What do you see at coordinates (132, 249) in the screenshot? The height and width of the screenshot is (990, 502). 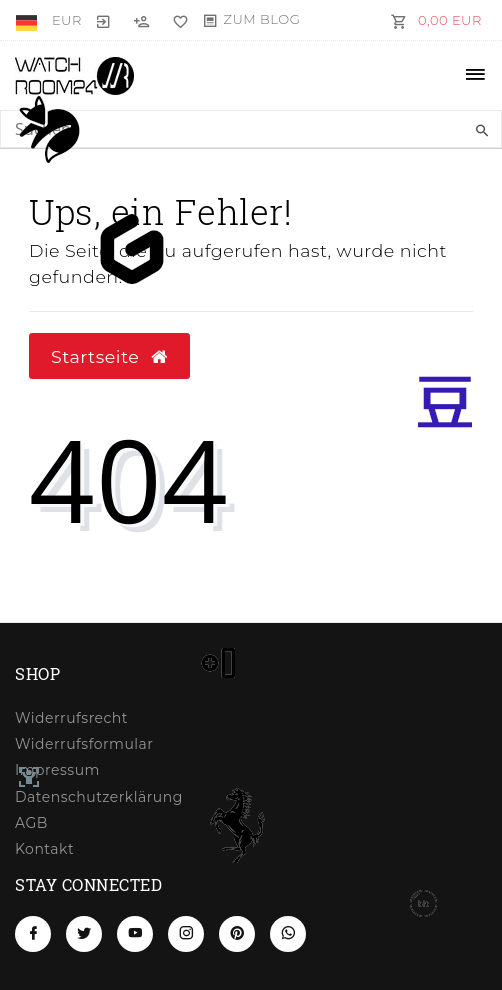 I see `open gitpod cloud development environment` at bounding box center [132, 249].